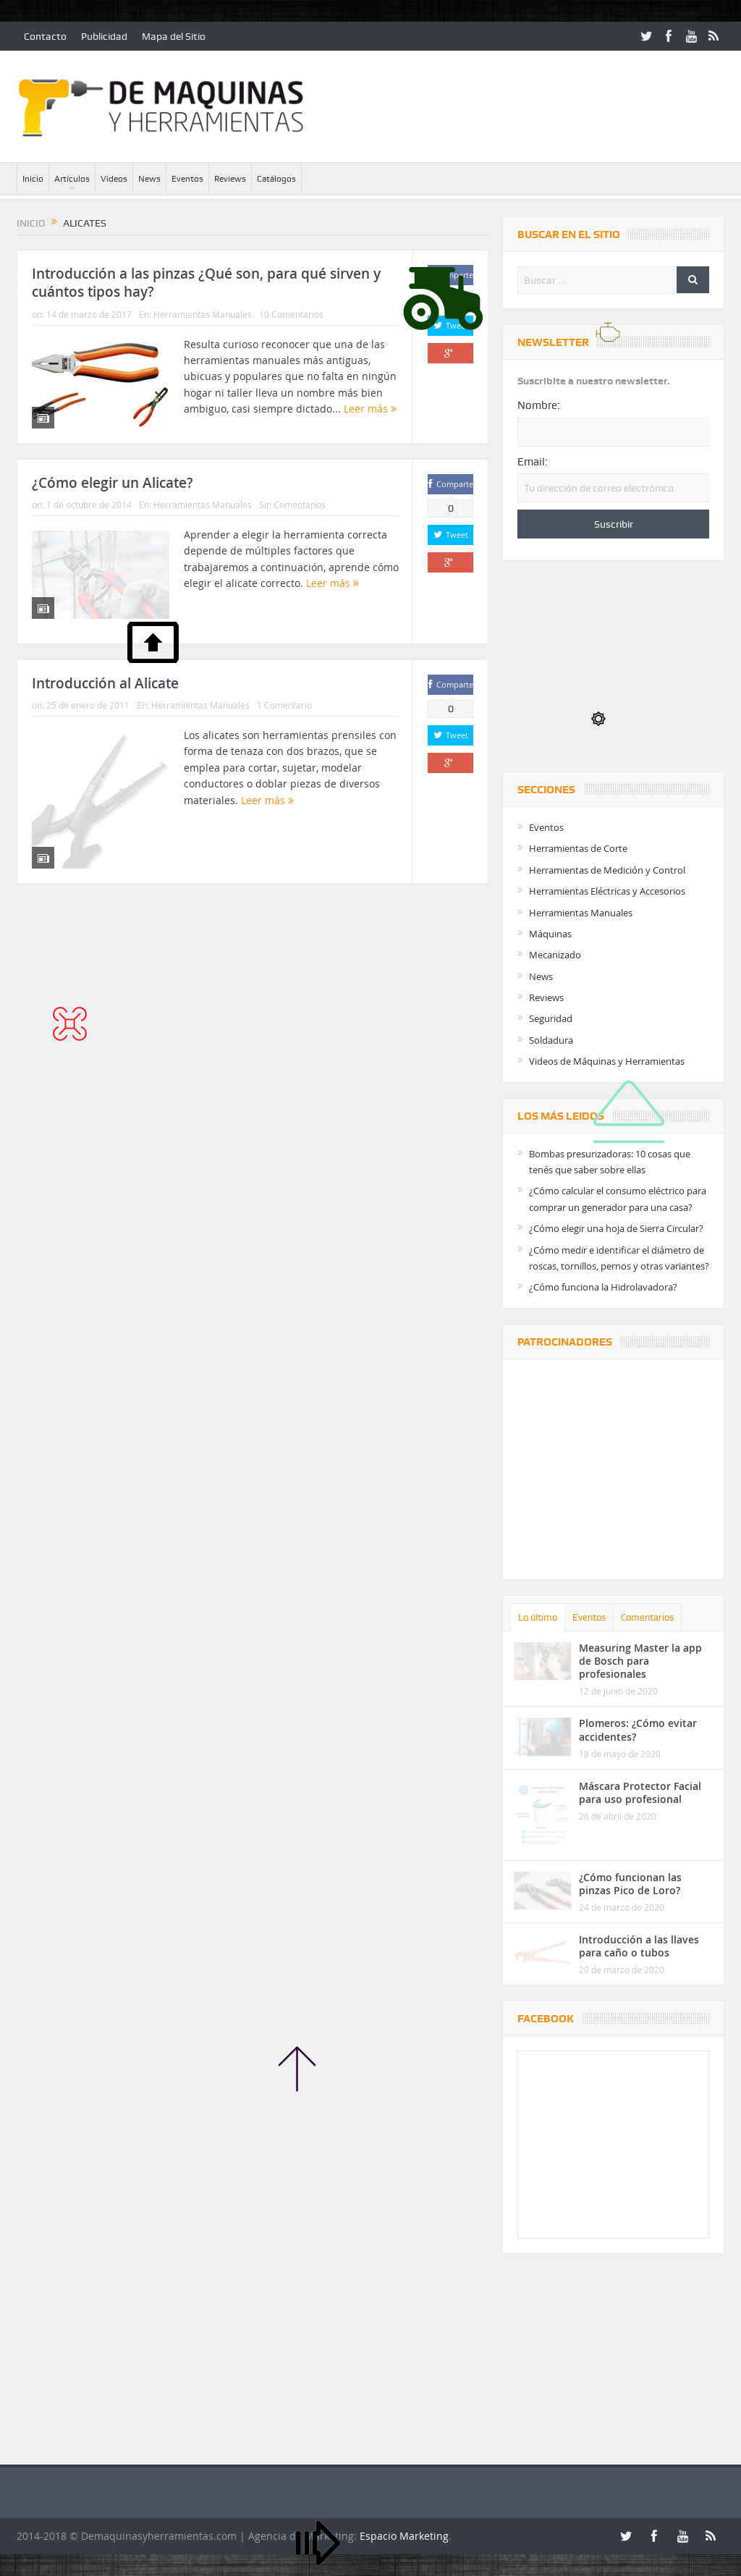 The image size is (741, 2576). I want to click on decrease screen brightness, so click(598, 719).